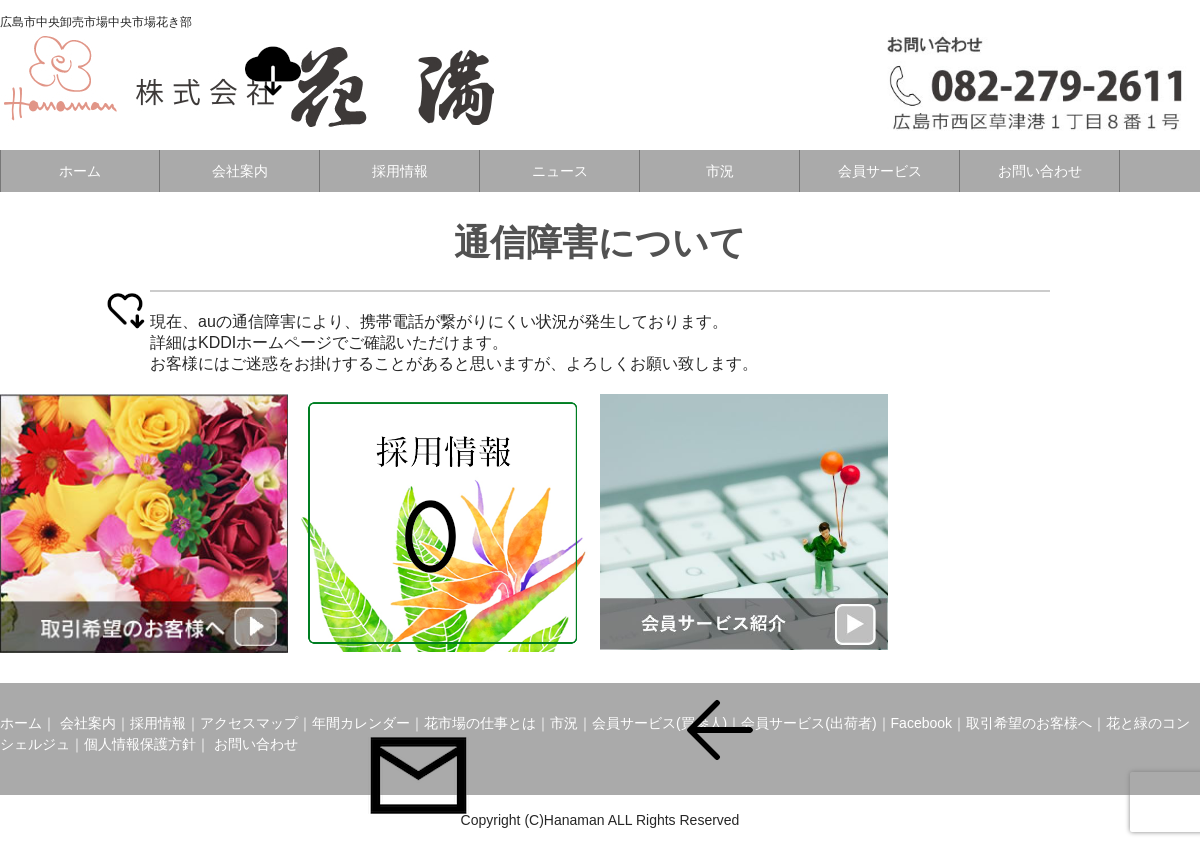  What do you see at coordinates (125, 309) in the screenshot?
I see `download liked or favorited content` at bounding box center [125, 309].